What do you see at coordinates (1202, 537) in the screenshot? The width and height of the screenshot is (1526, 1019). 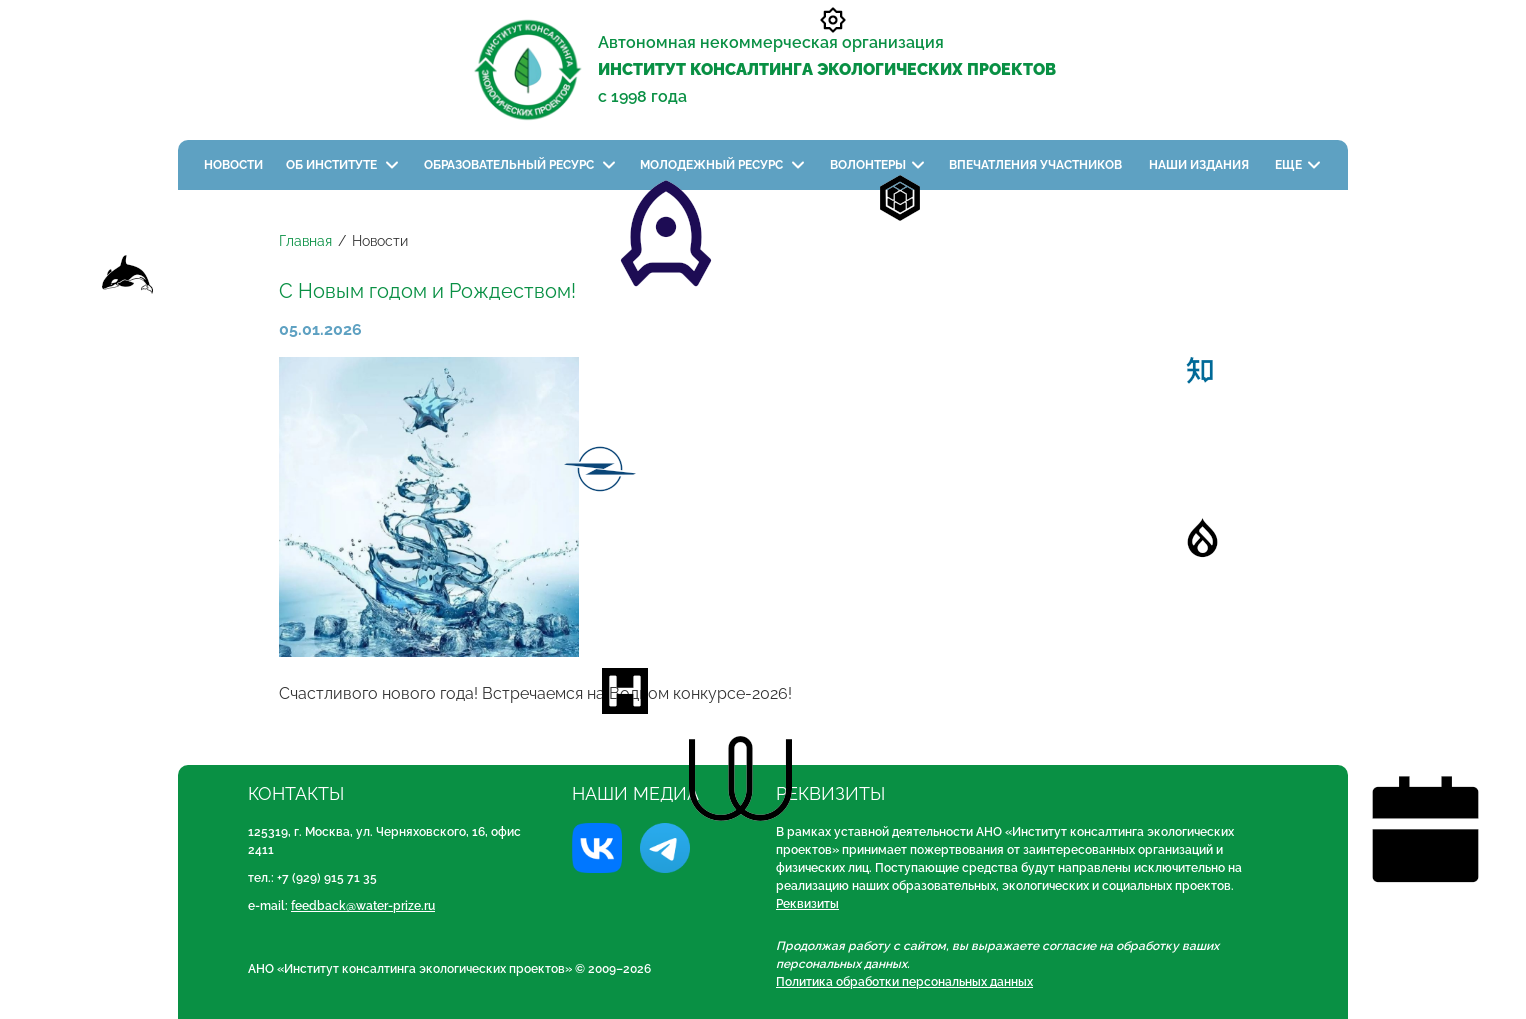 I see `drupal content management system logo` at bounding box center [1202, 537].